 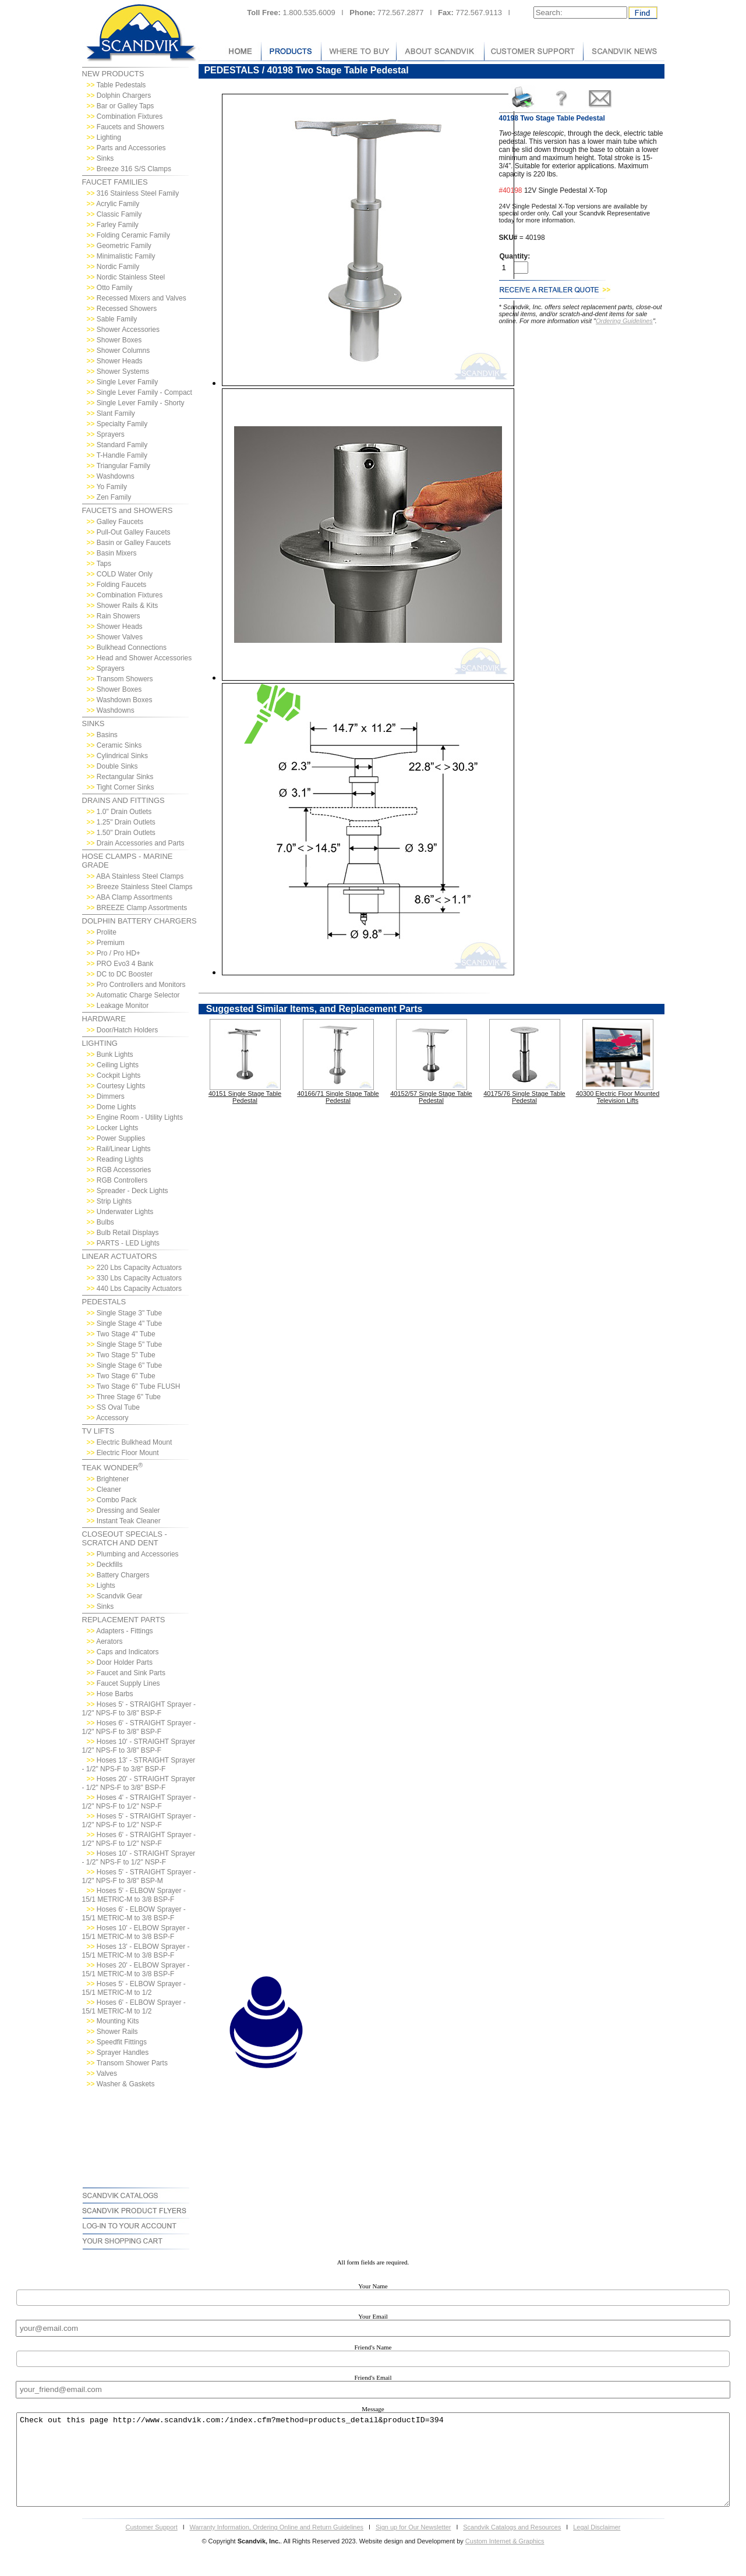 I want to click on indicates a spill or hazard in a game environment, so click(x=623, y=1039).